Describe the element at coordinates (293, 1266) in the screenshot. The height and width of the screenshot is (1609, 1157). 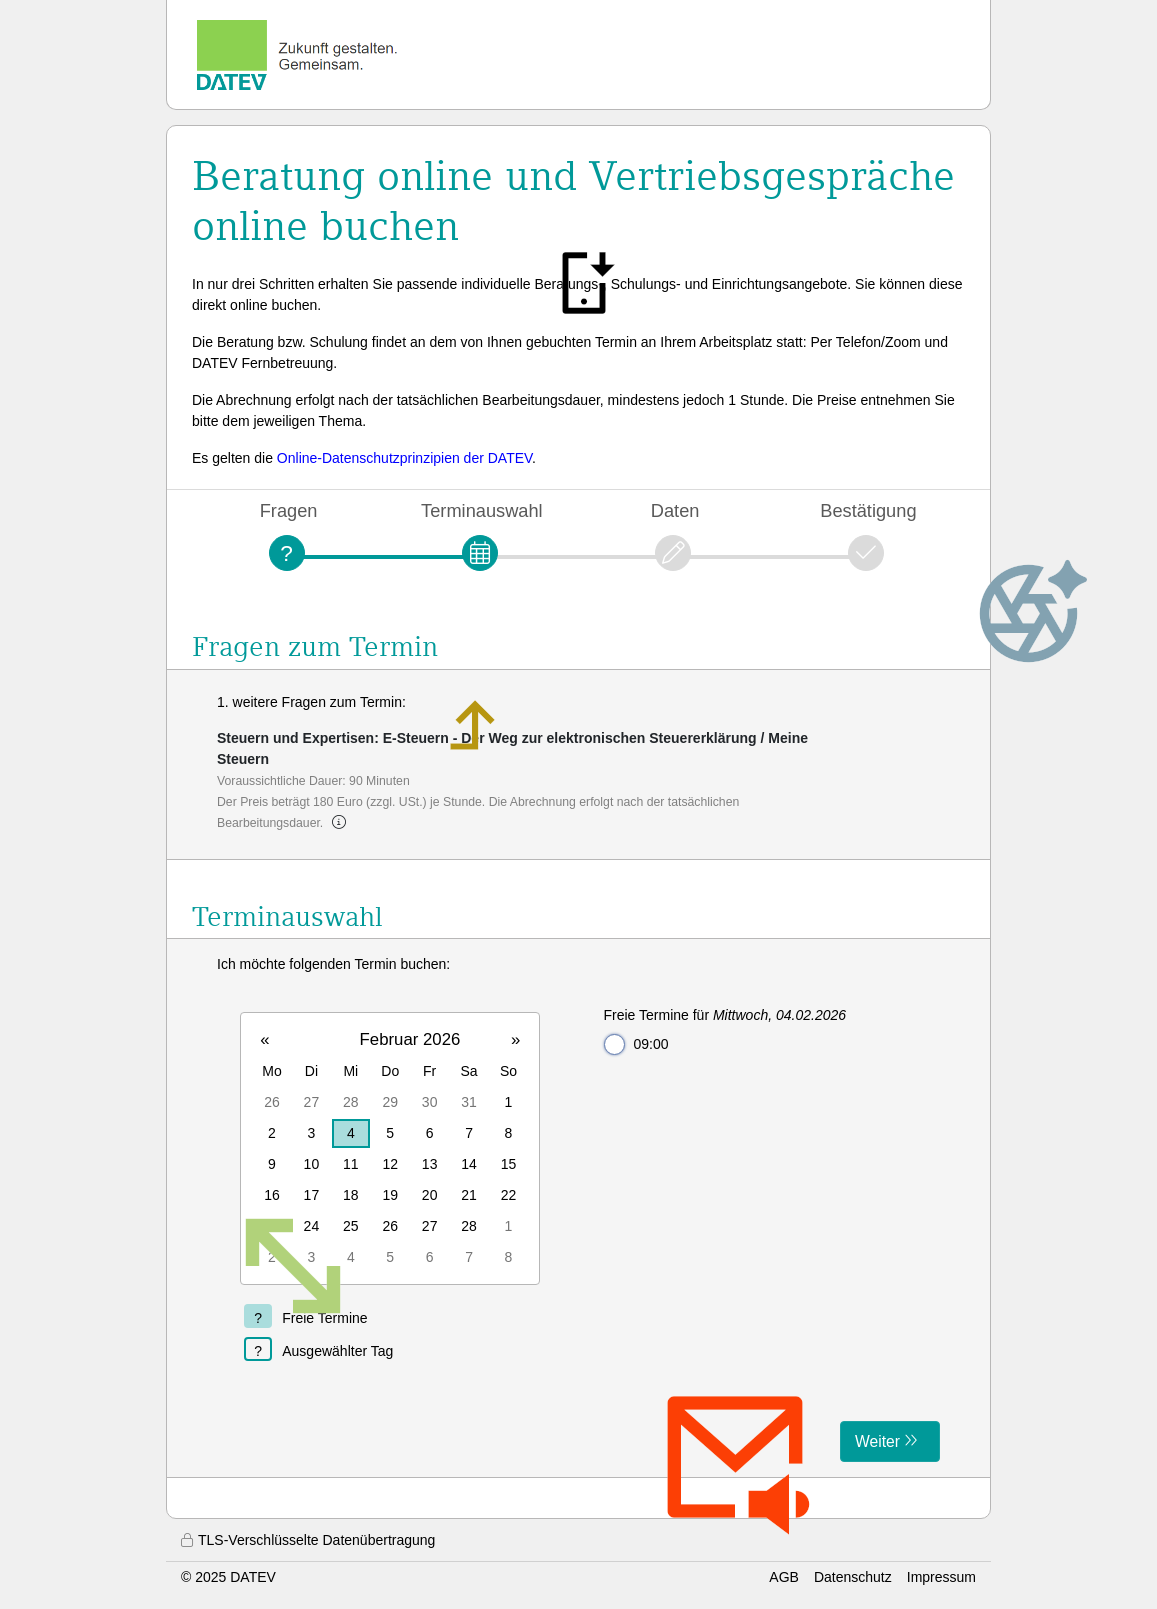
I see `expand content to full screen` at that location.